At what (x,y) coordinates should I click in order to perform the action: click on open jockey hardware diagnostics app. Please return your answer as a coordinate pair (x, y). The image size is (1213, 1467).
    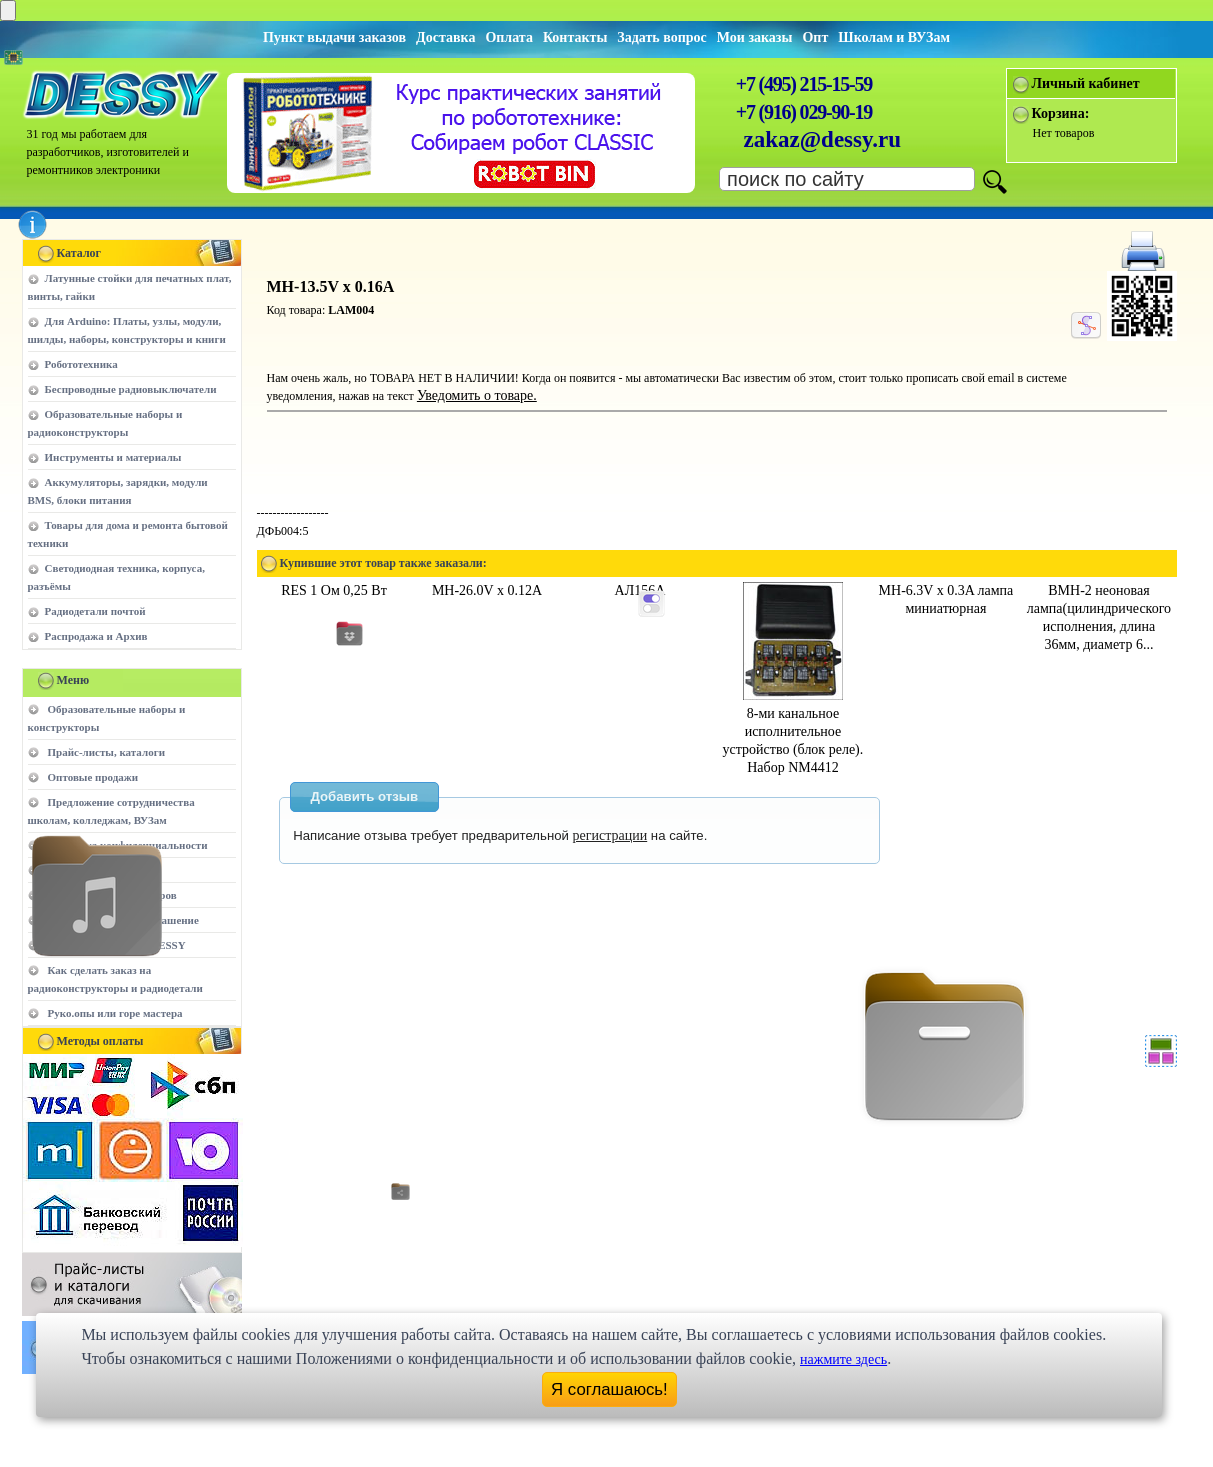
    Looking at the image, I should click on (13, 57).